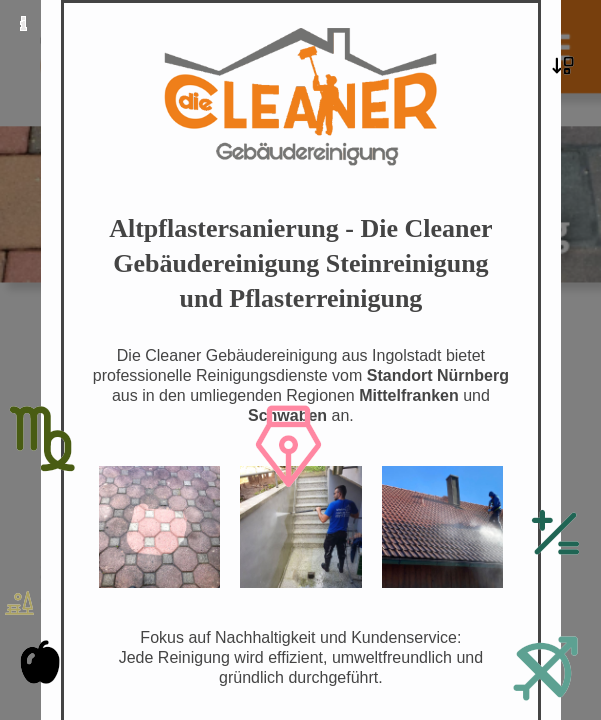 The width and height of the screenshot is (601, 720). Describe the element at coordinates (19, 604) in the screenshot. I see `view nearby parks or green spaces` at that location.